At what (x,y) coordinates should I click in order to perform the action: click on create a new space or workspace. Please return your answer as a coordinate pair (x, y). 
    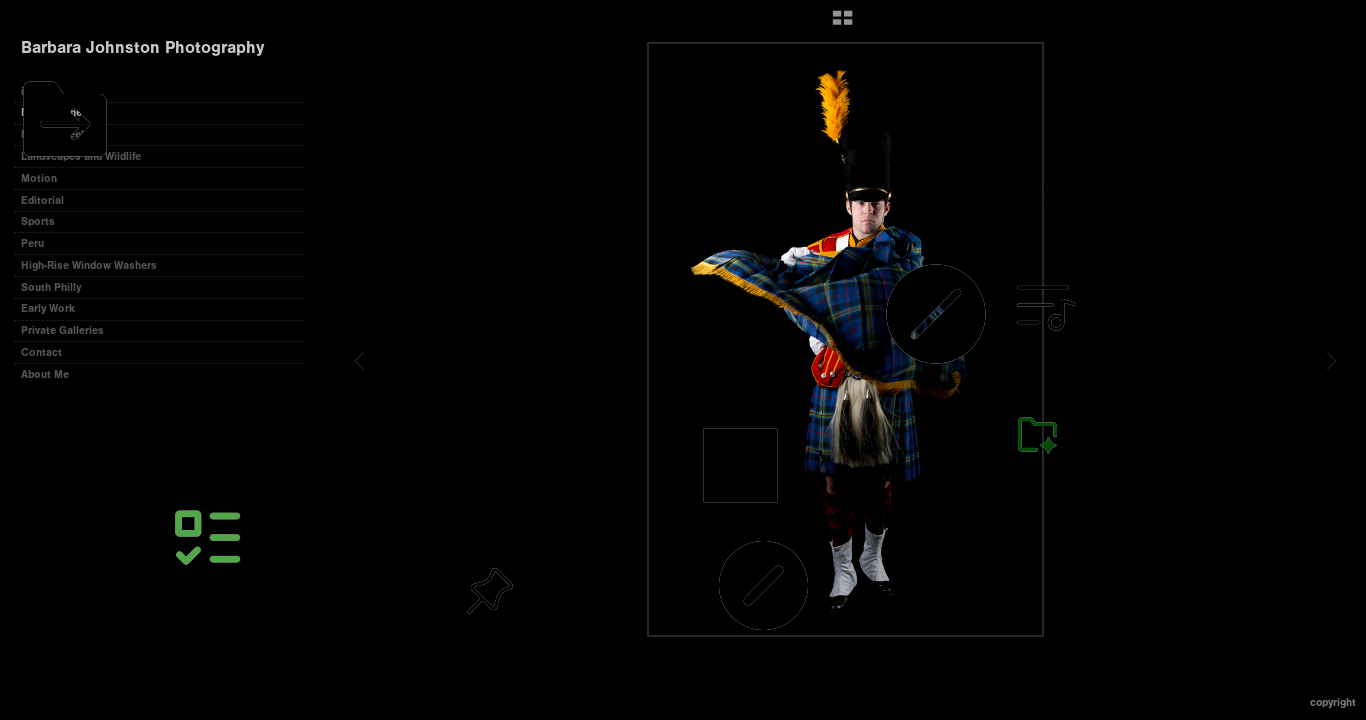
    Looking at the image, I should click on (1037, 434).